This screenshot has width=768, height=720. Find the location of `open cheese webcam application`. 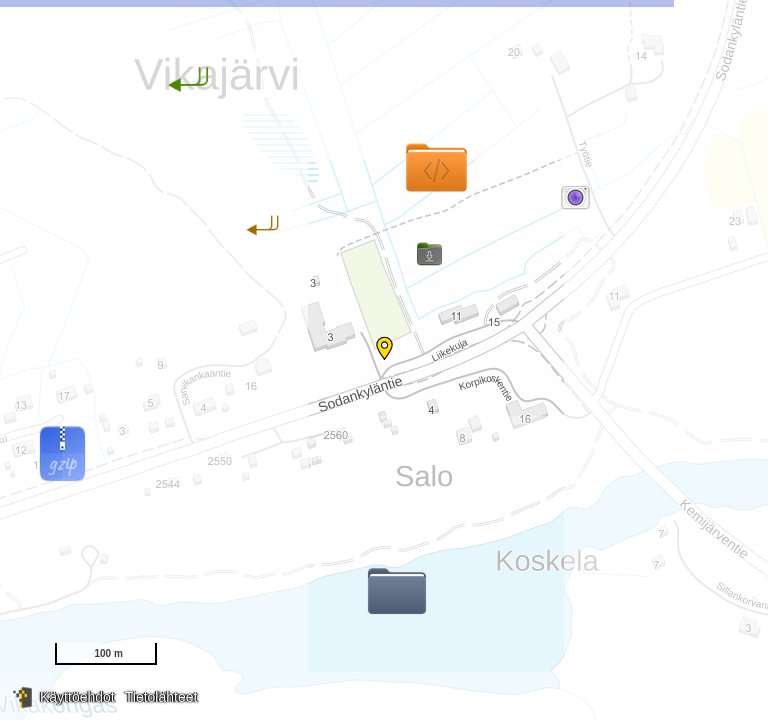

open cheese webcam application is located at coordinates (575, 197).